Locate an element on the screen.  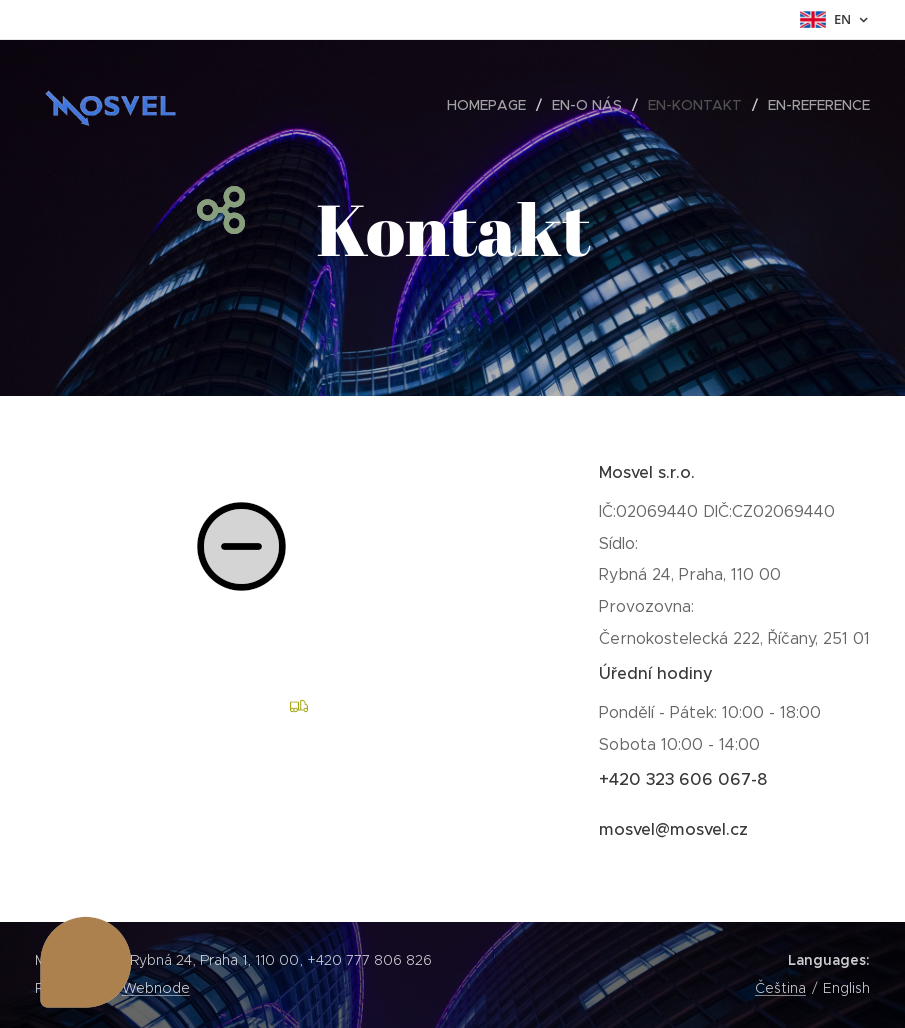
open chat or messaging is located at coordinates (84, 964).